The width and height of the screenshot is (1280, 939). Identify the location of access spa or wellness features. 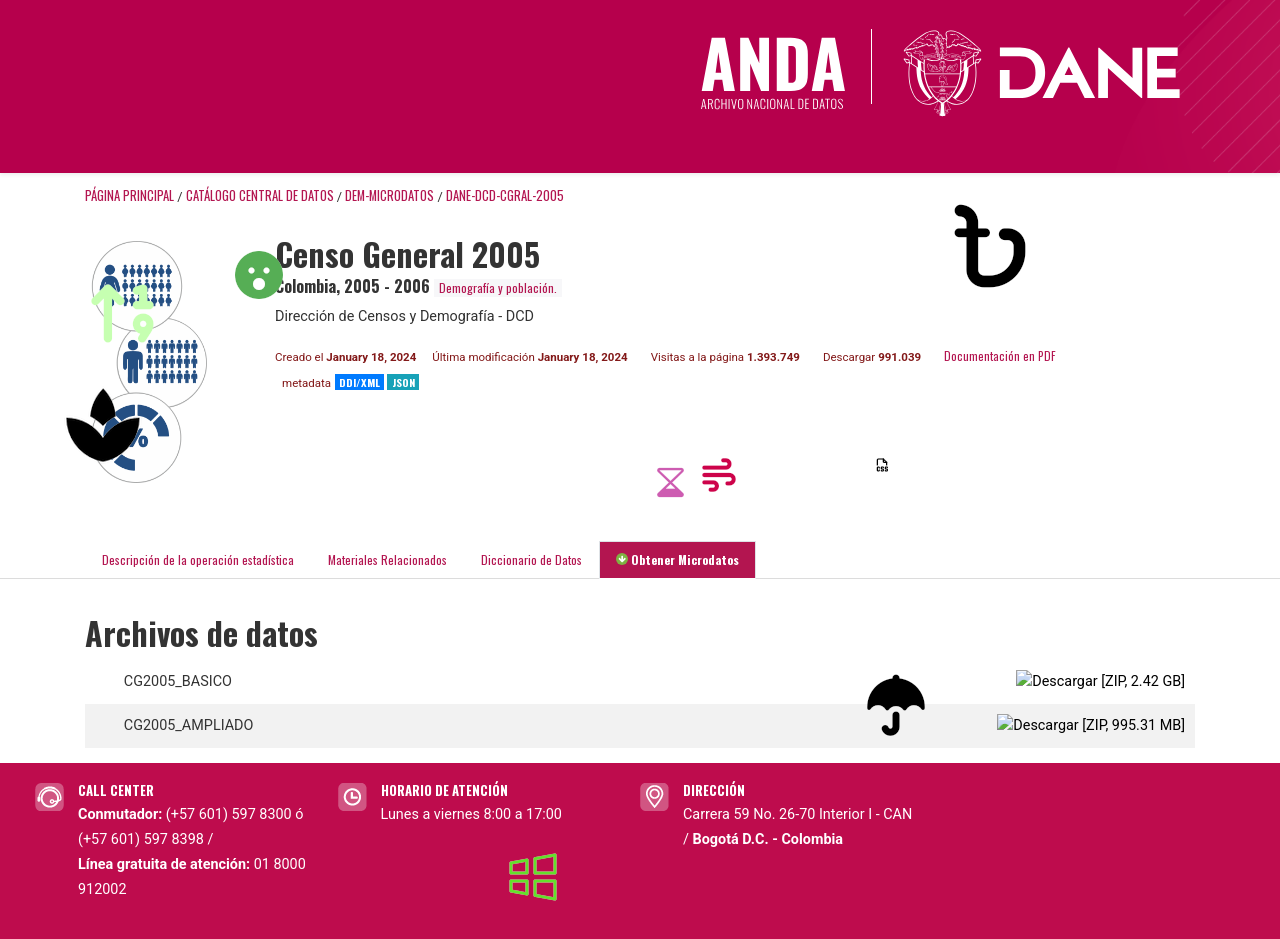
(103, 425).